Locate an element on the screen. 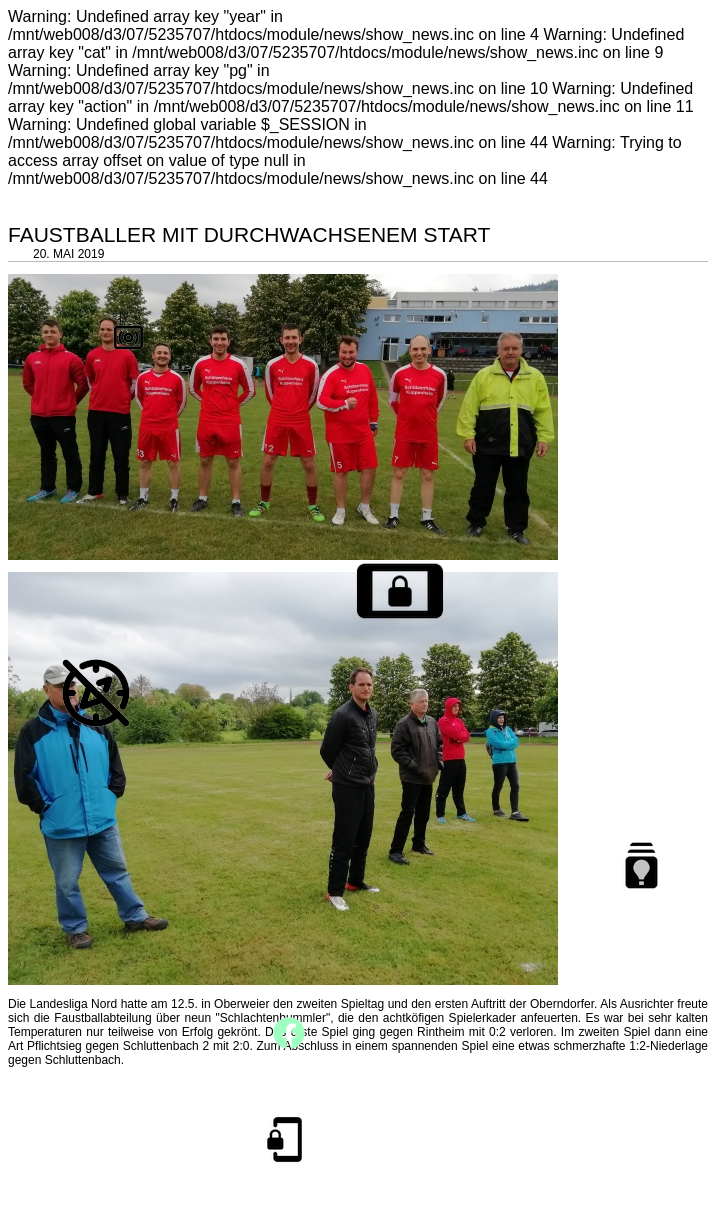 Image resolution: width=708 pixels, height=1217 pixels. open Facebook app is located at coordinates (289, 1033).